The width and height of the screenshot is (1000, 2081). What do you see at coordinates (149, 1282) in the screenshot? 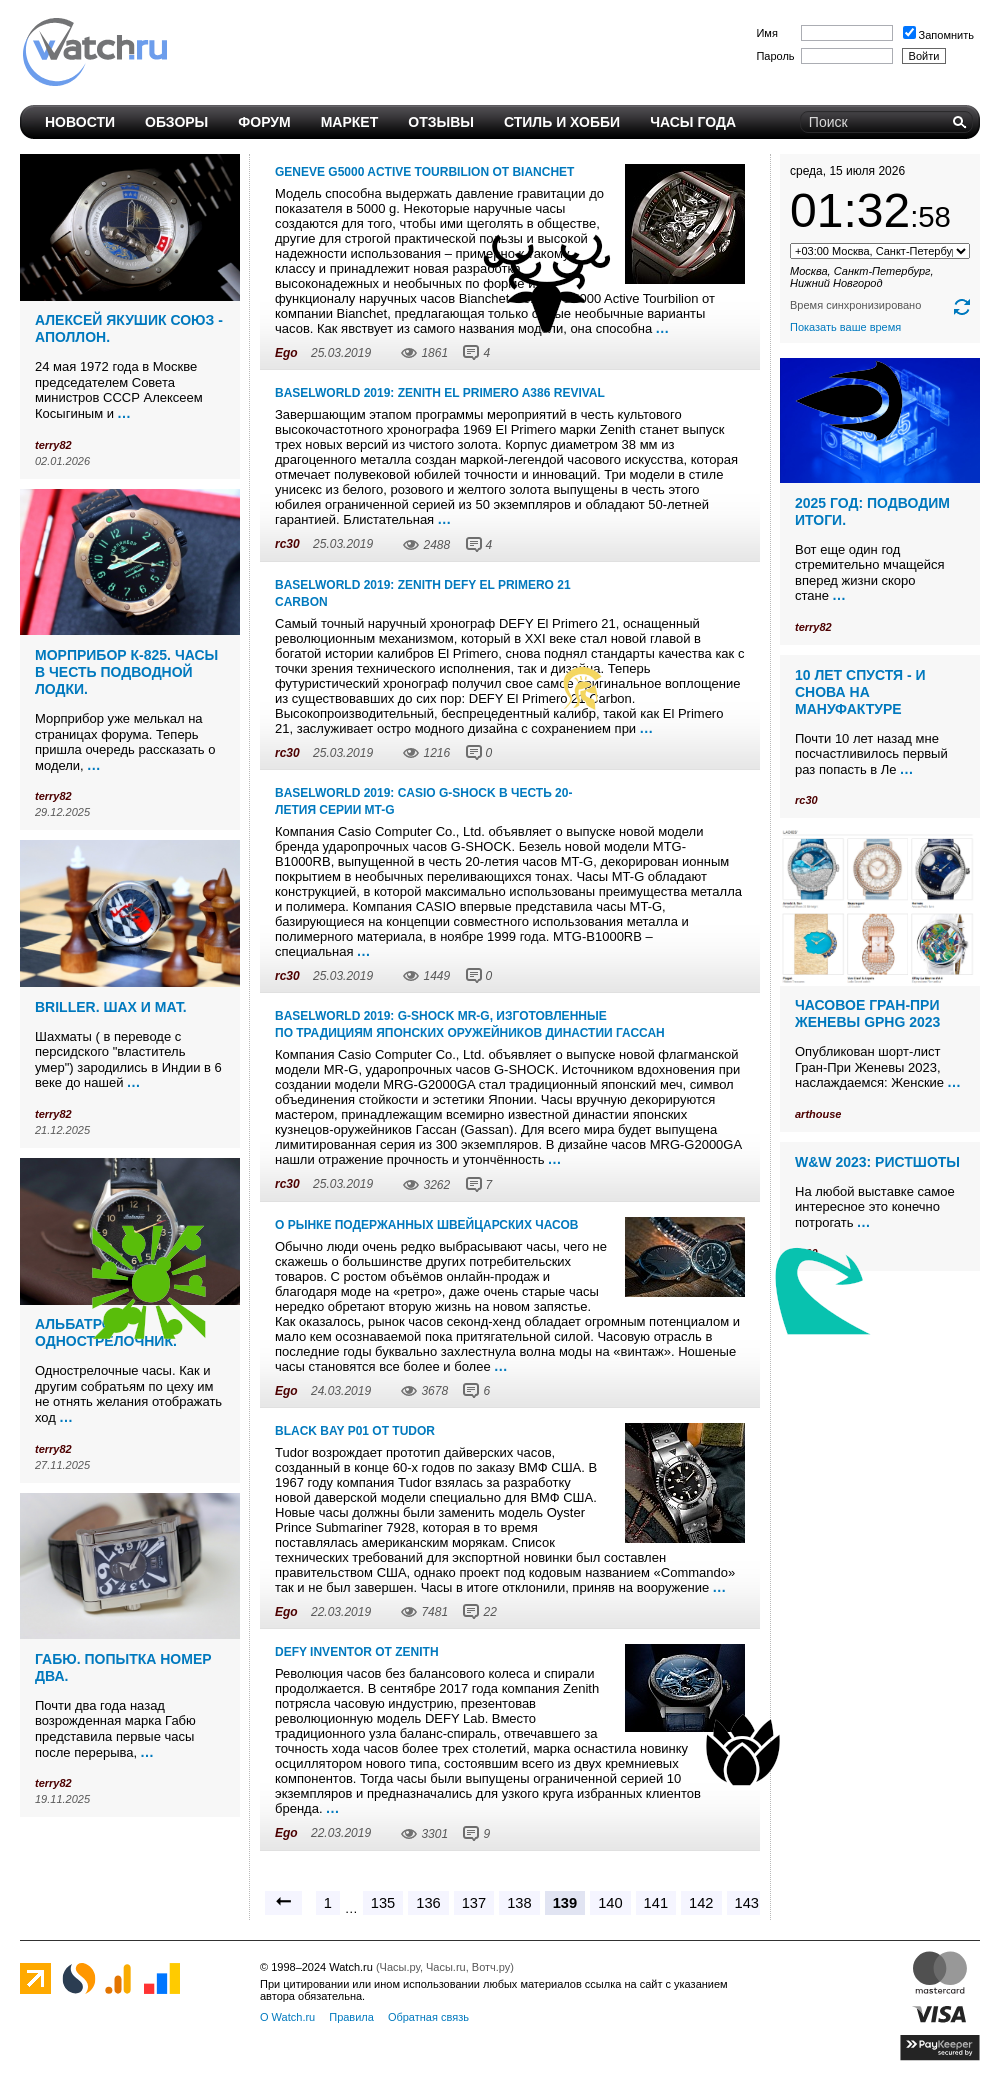
I see `indicates a collapse or implosion effect in gameplay` at bounding box center [149, 1282].